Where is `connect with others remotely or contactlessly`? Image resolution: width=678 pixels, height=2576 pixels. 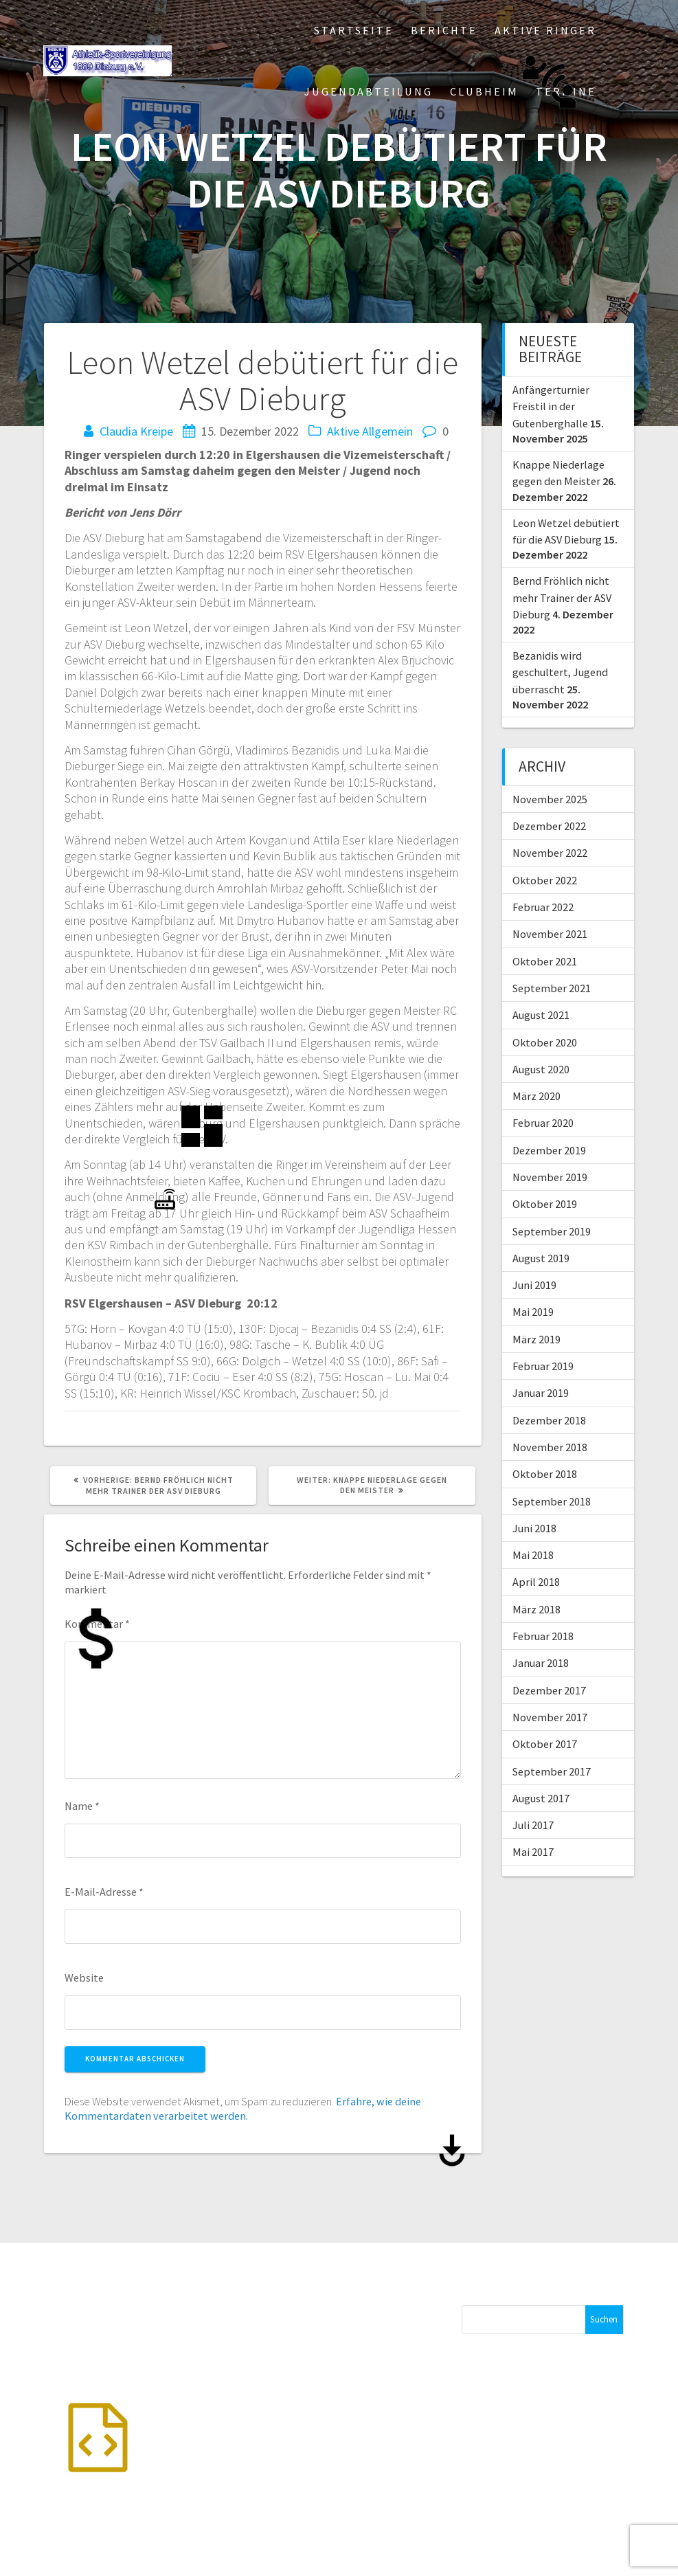
connect with others remotely or contactlessly is located at coordinates (549, 82).